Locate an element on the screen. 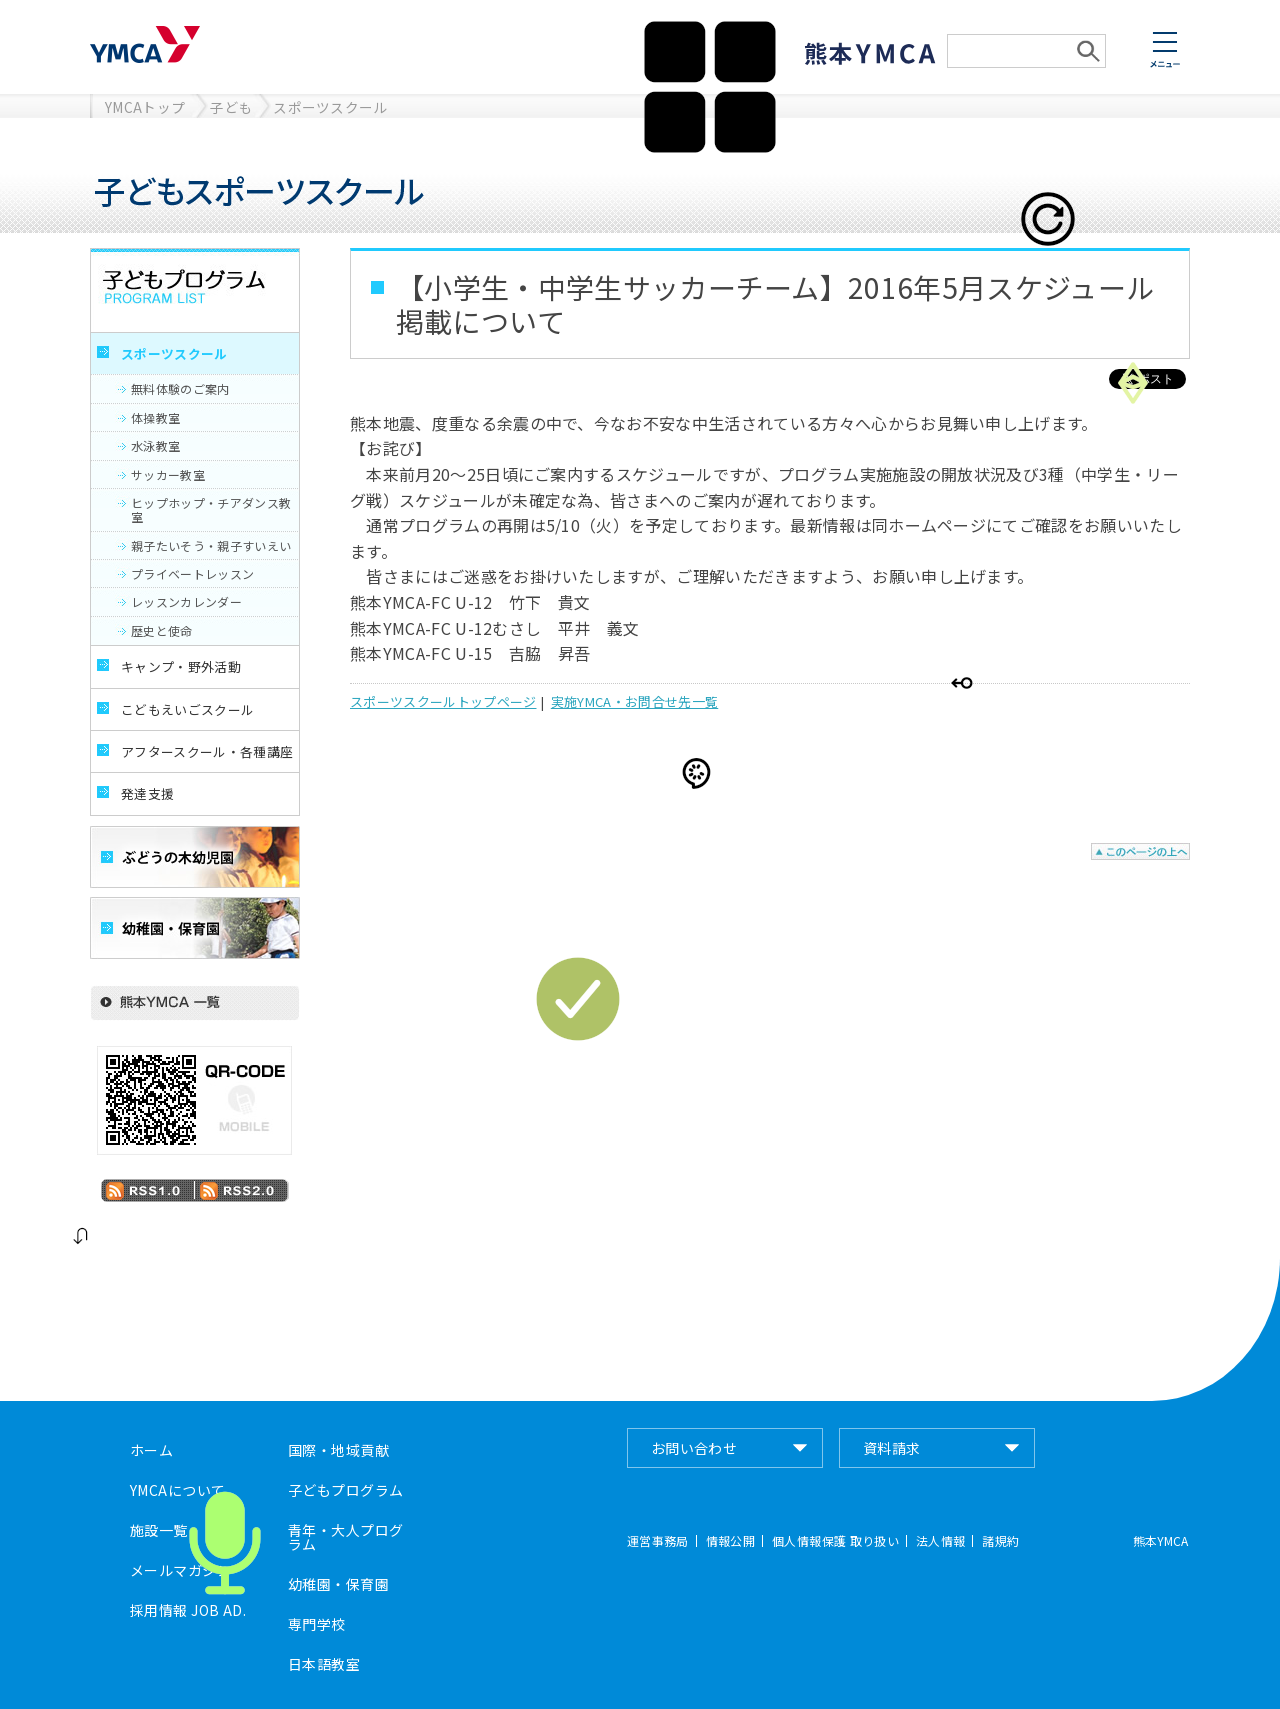 Image resolution: width=1280 pixels, height=1709 pixels. refresh or reload content is located at coordinates (1048, 219).